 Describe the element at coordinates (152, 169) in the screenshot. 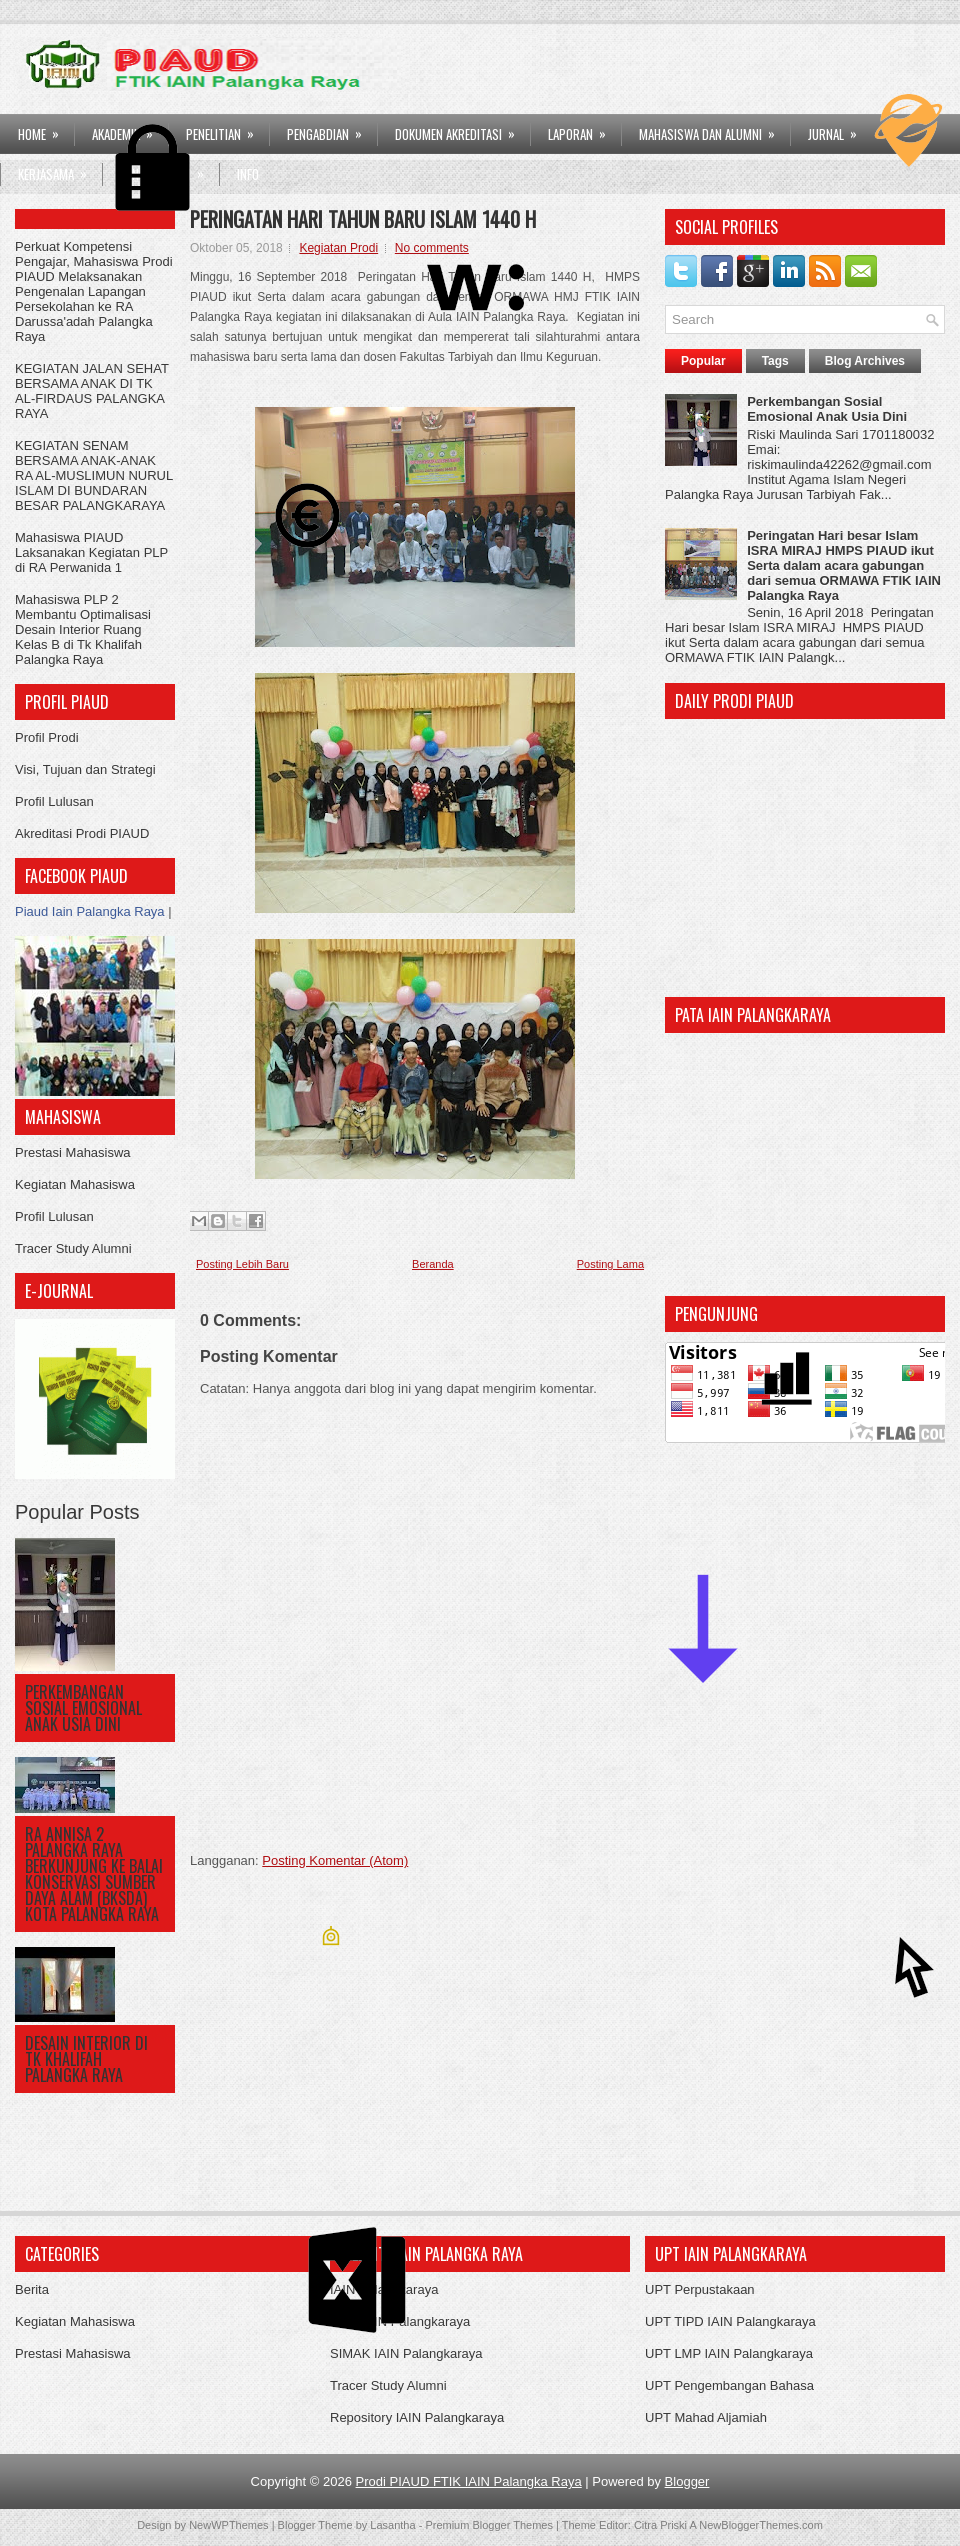

I see `access a private git repository` at that location.